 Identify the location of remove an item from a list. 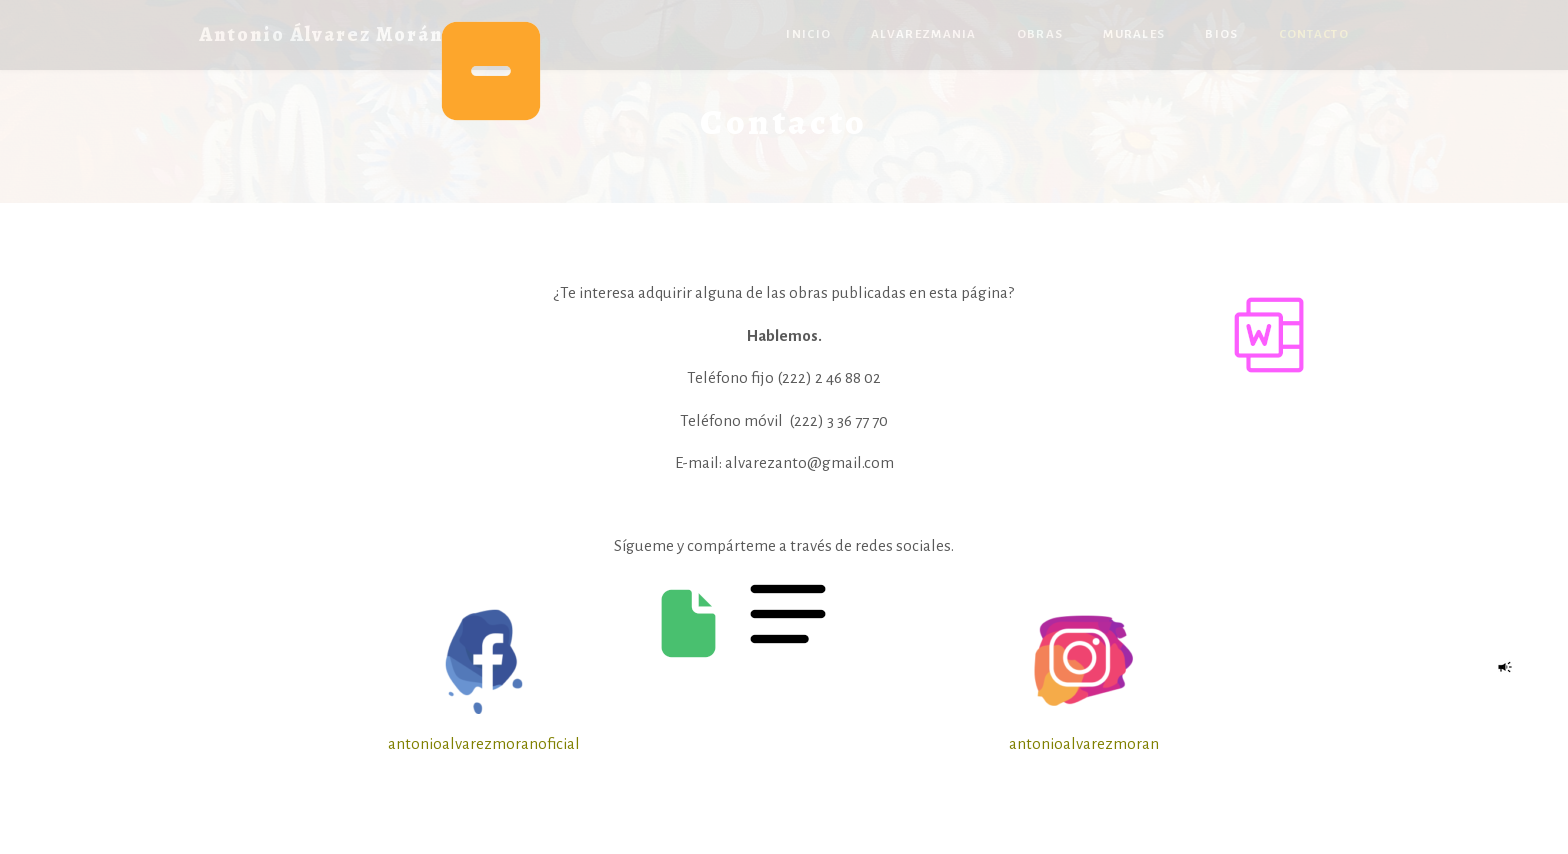
(491, 71).